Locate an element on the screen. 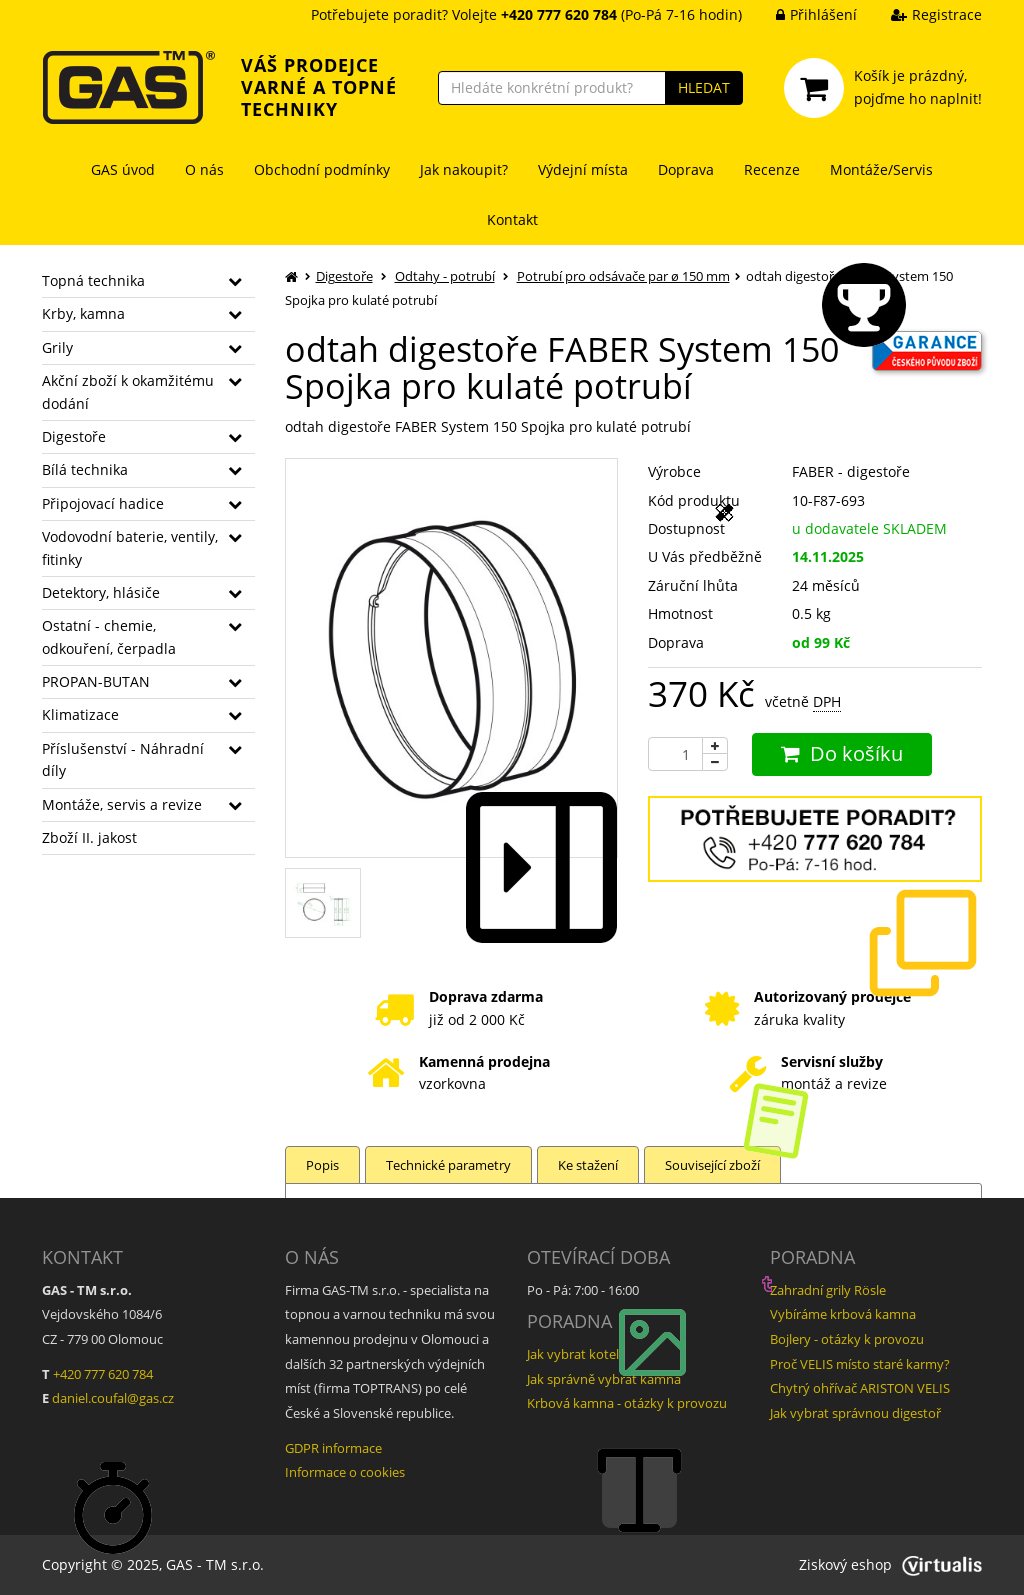  start or stop a timer is located at coordinates (113, 1508).